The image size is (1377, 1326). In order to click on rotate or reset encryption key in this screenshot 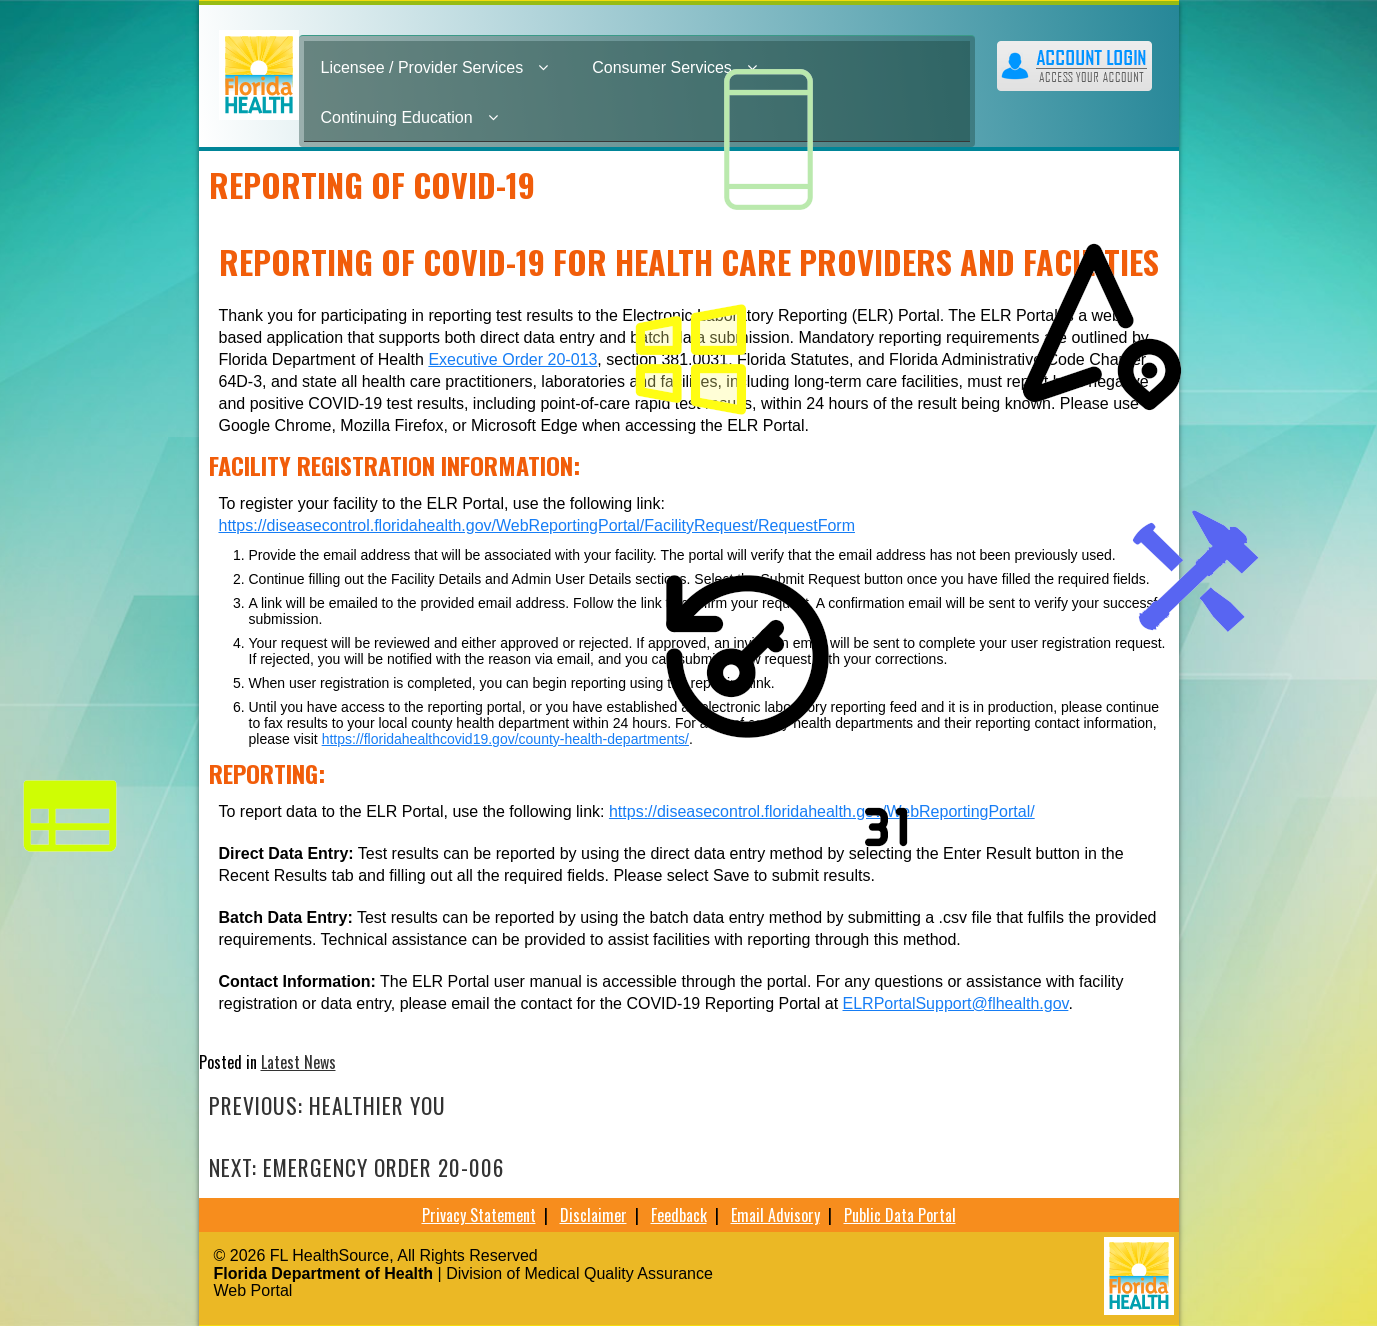, I will do `click(747, 656)`.